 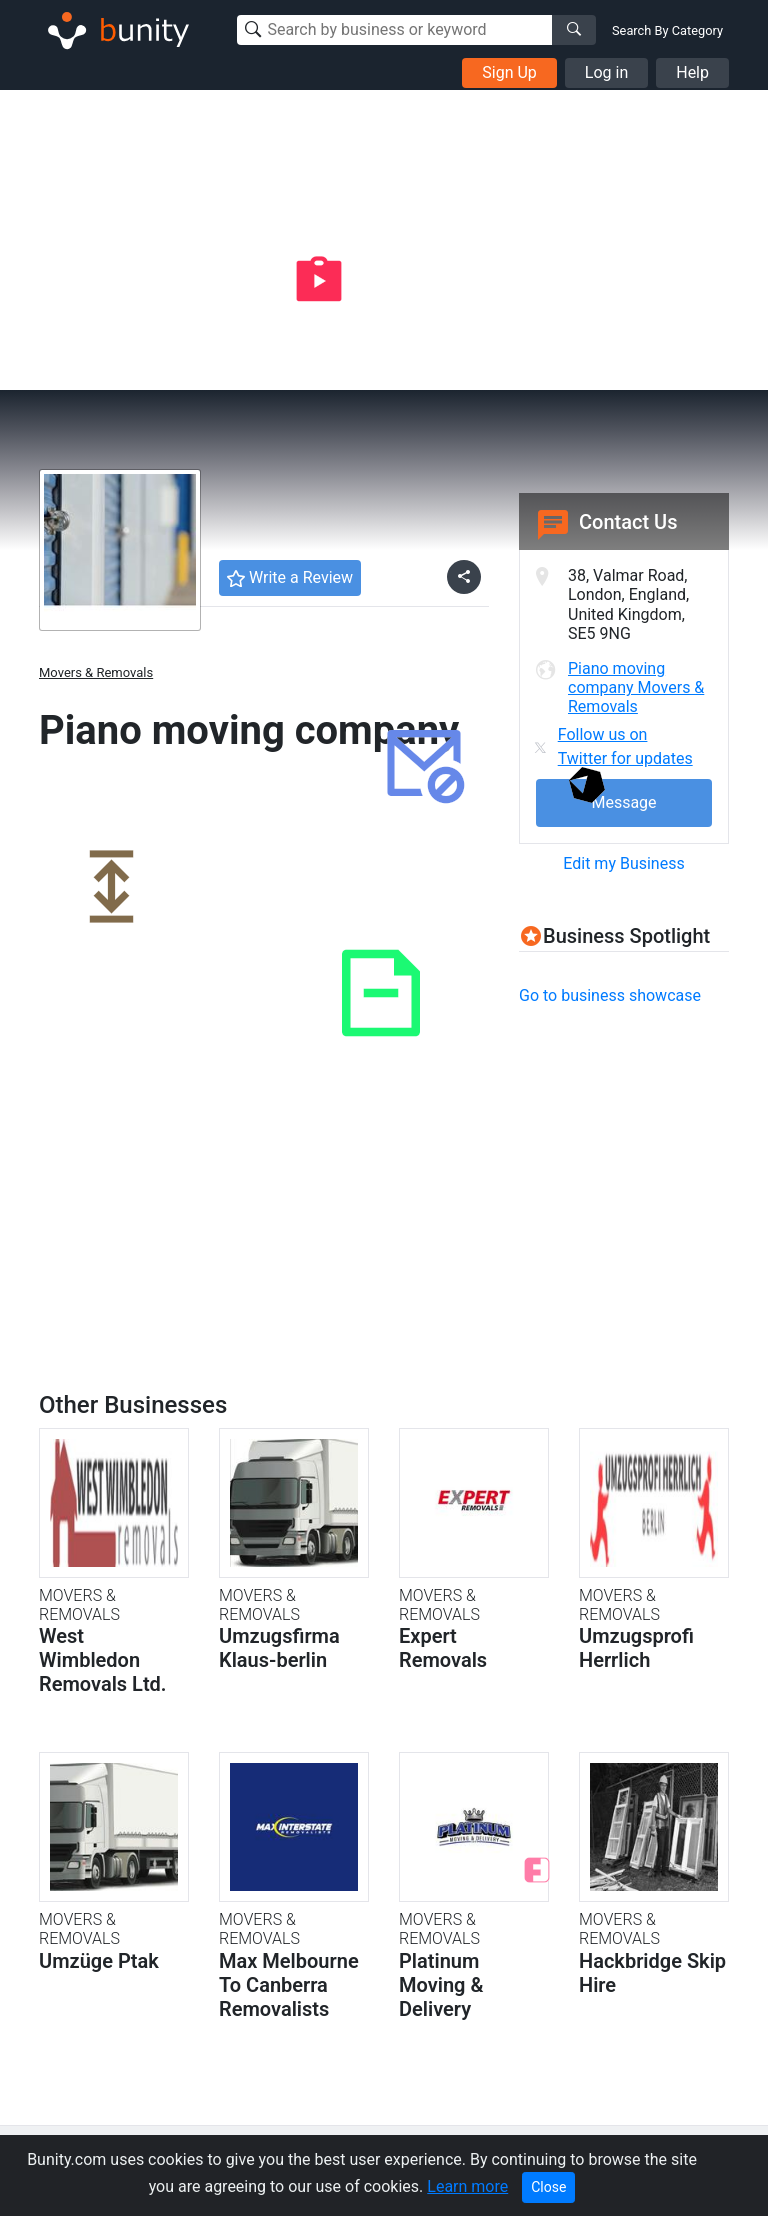 What do you see at coordinates (111, 886) in the screenshot?
I see `expand element height vertically` at bounding box center [111, 886].